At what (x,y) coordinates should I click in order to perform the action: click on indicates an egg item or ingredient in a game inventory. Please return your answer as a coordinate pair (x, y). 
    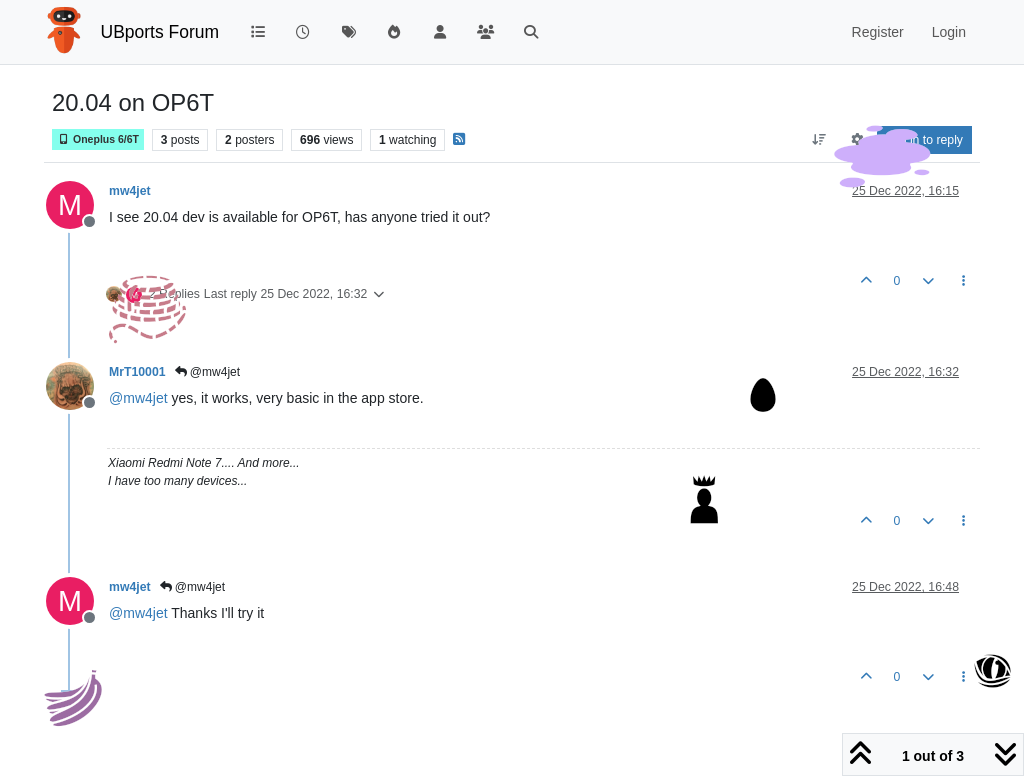
    Looking at the image, I should click on (763, 395).